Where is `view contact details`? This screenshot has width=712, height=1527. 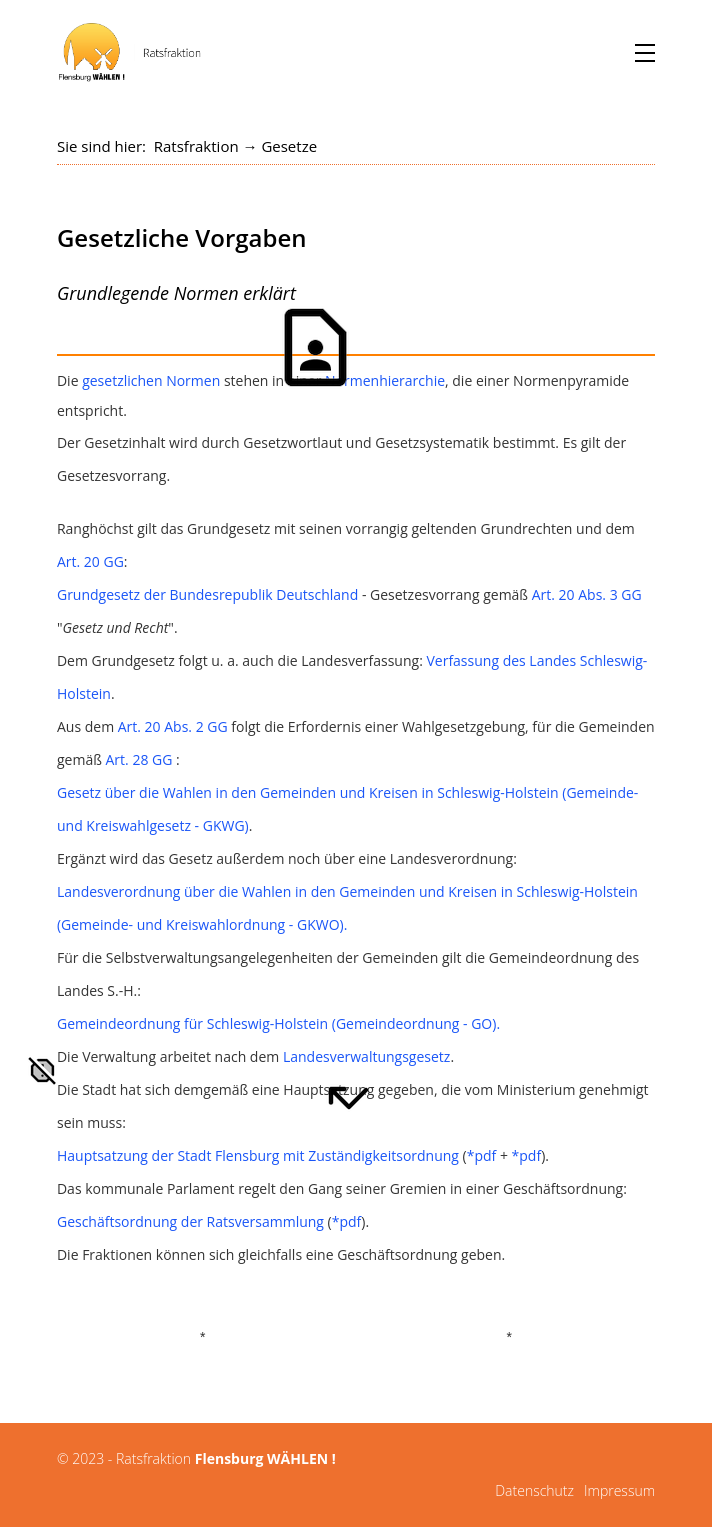
view contact details is located at coordinates (315, 347).